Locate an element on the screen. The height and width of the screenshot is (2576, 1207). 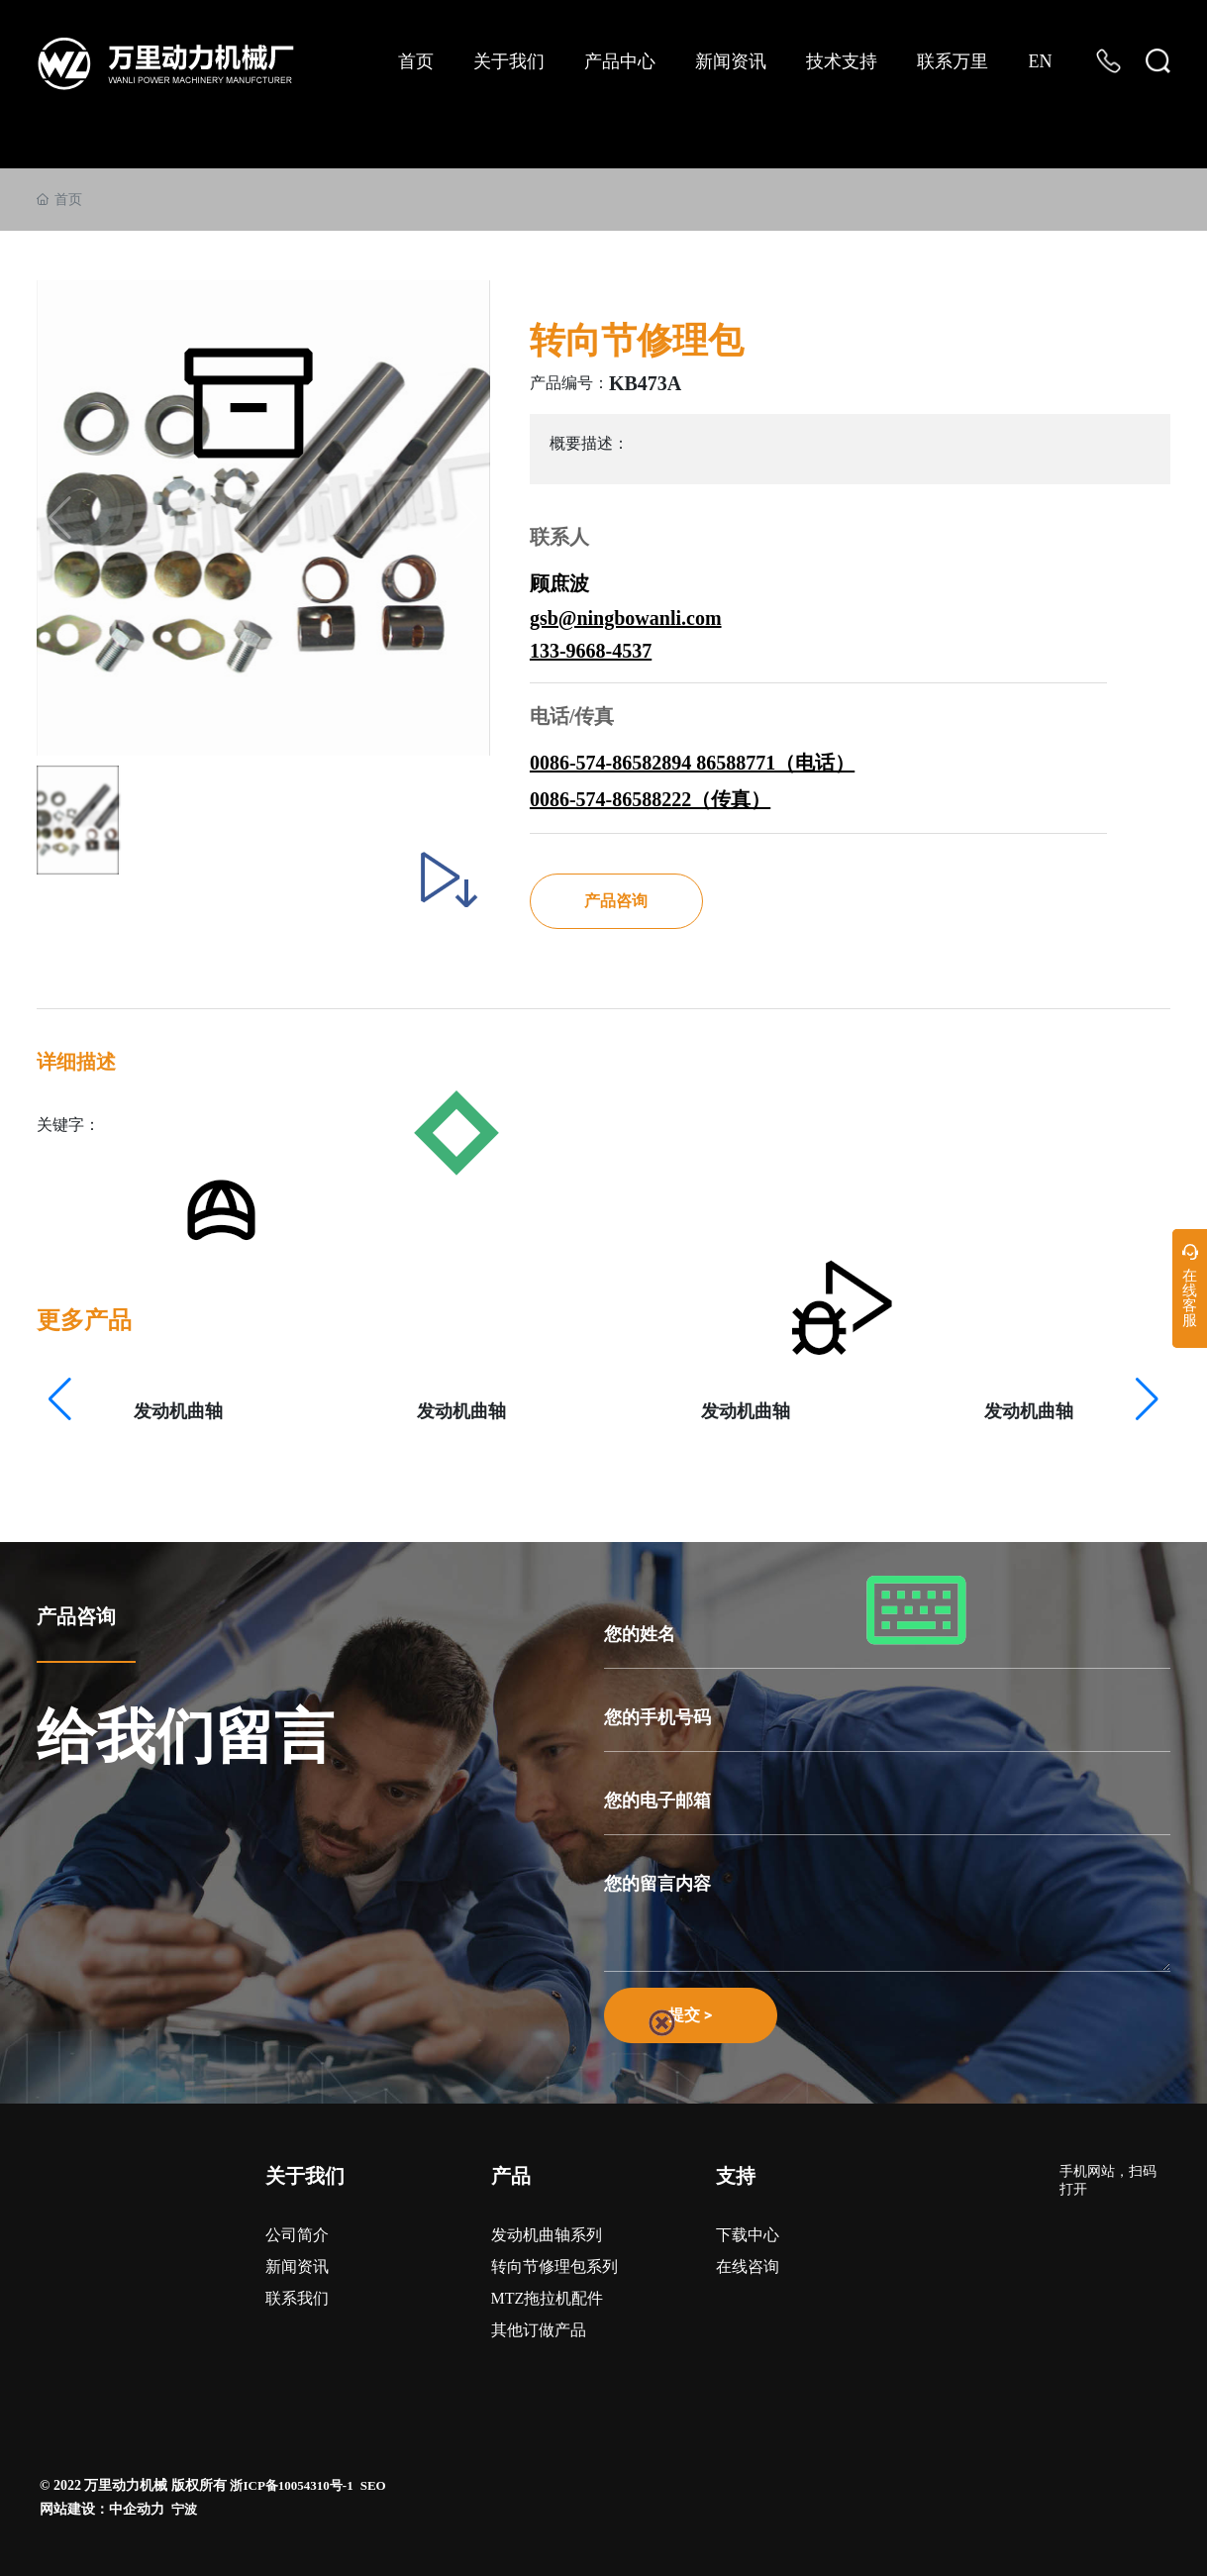
indicates an error or failed operation is located at coordinates (661, 2022).